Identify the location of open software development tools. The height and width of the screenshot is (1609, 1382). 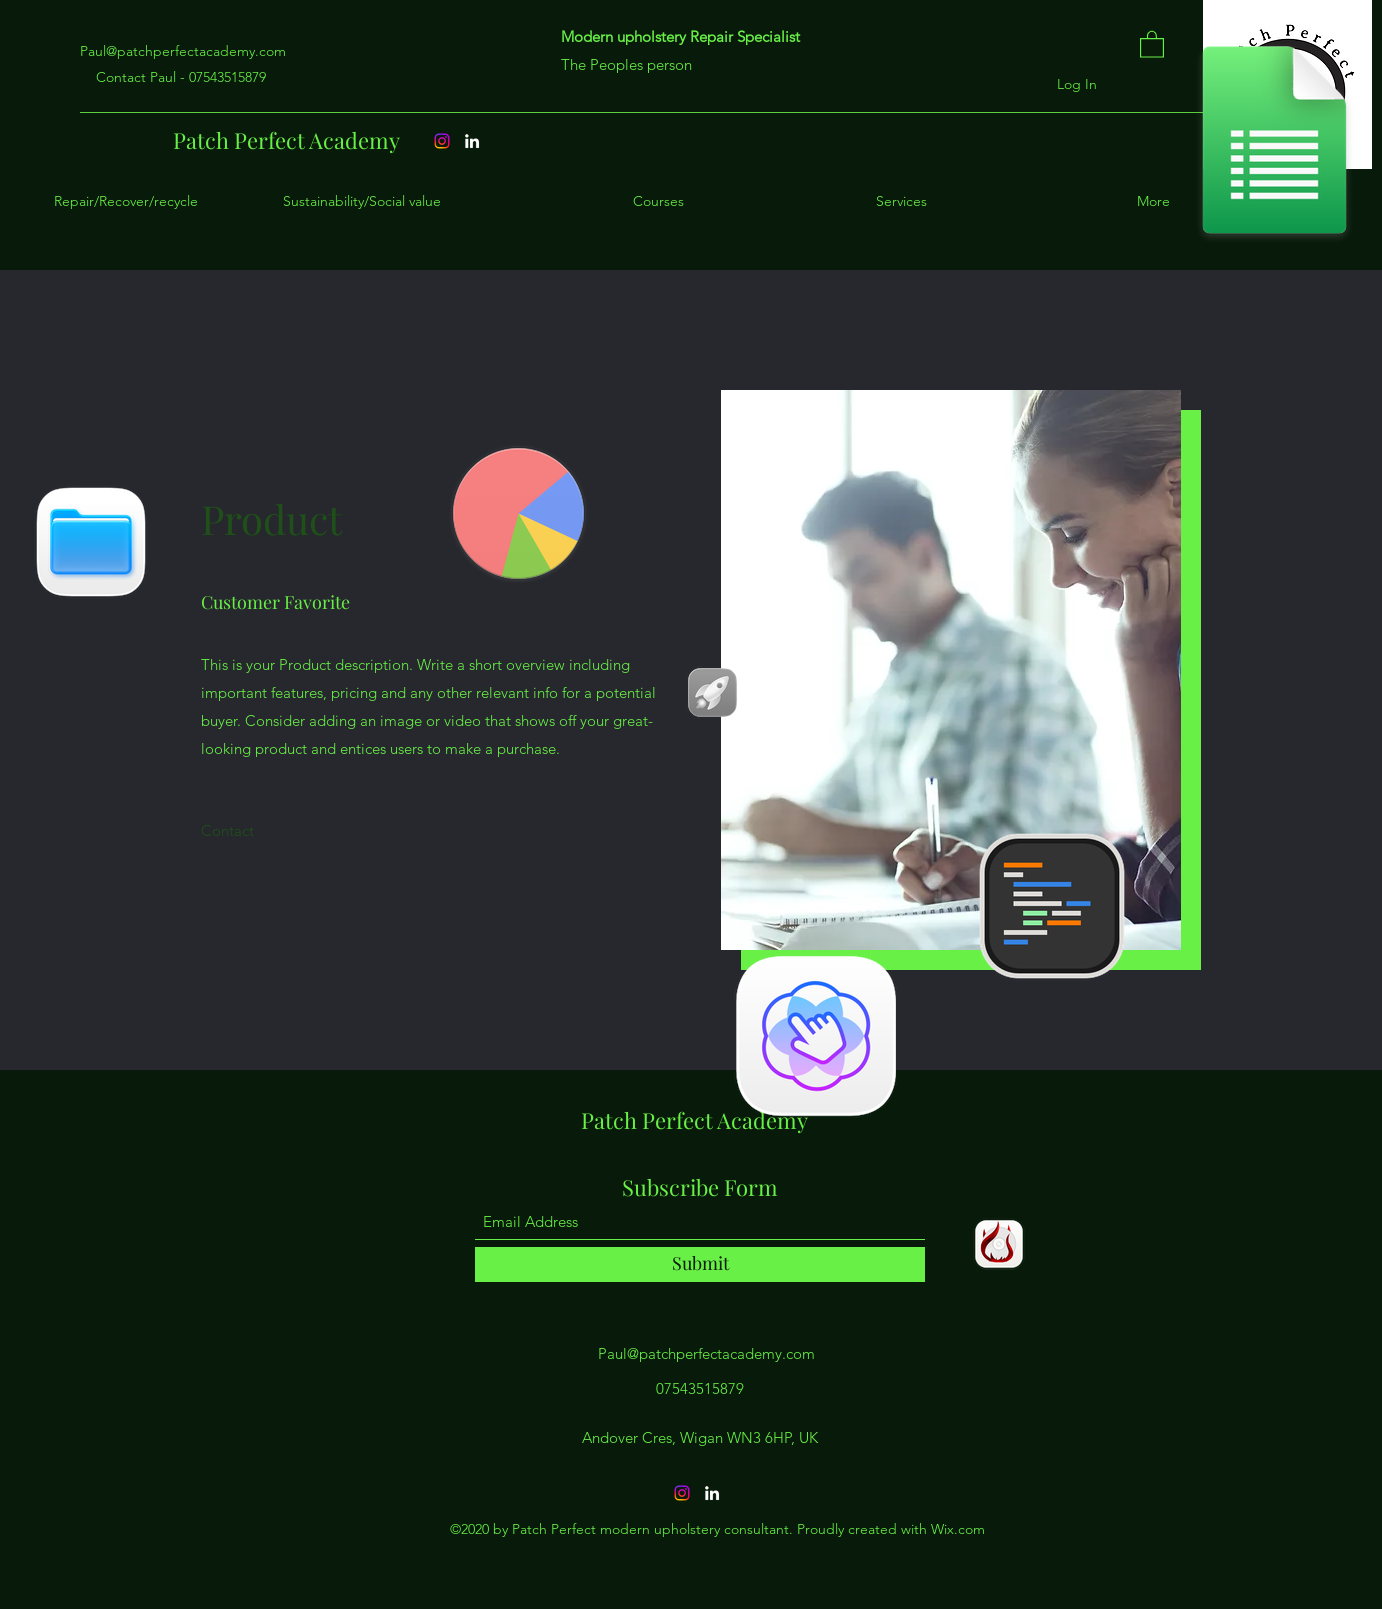
(1052, 906).